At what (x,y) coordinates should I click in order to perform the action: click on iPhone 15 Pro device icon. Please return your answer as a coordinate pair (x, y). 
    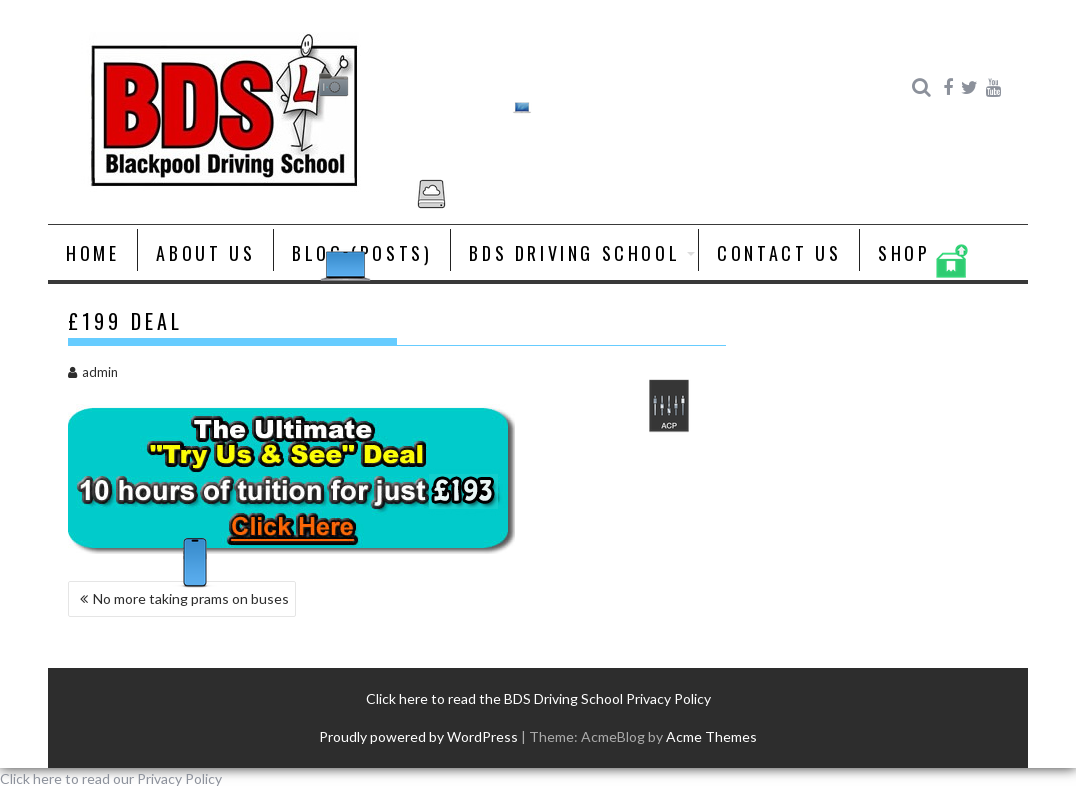
    Looking at the image, I should click on (195, 563).